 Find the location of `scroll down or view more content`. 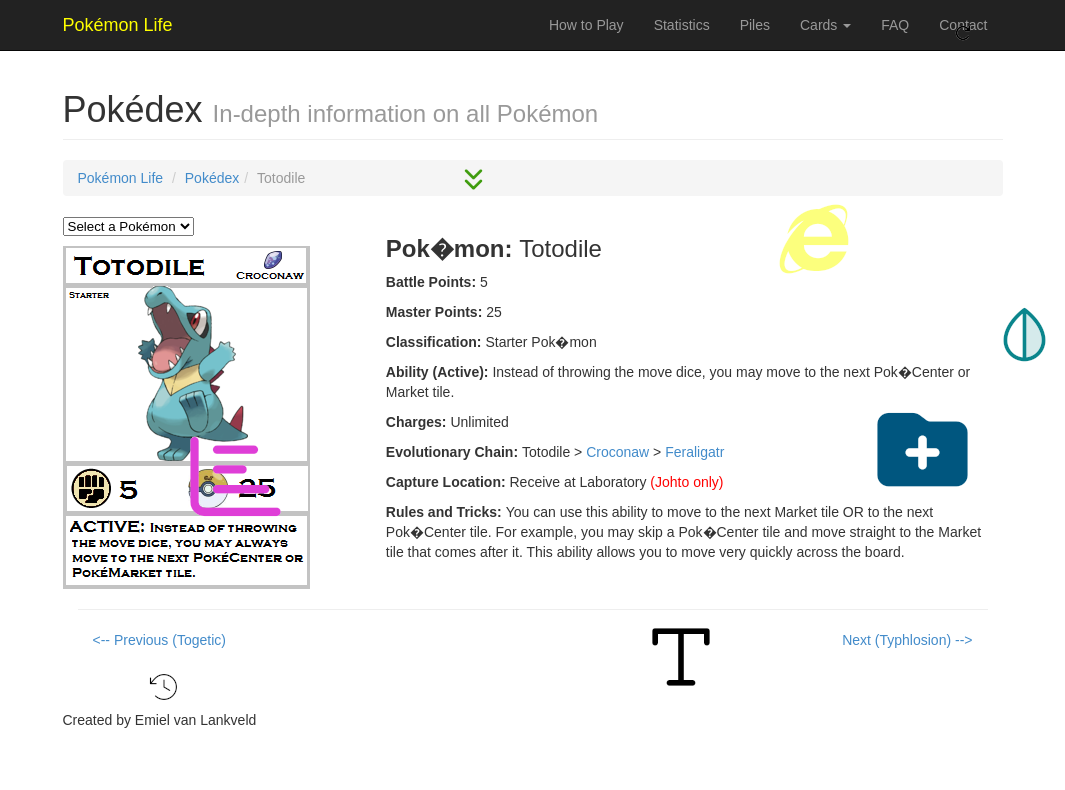

scroll down or view more content is located at coordinates (473, 179).